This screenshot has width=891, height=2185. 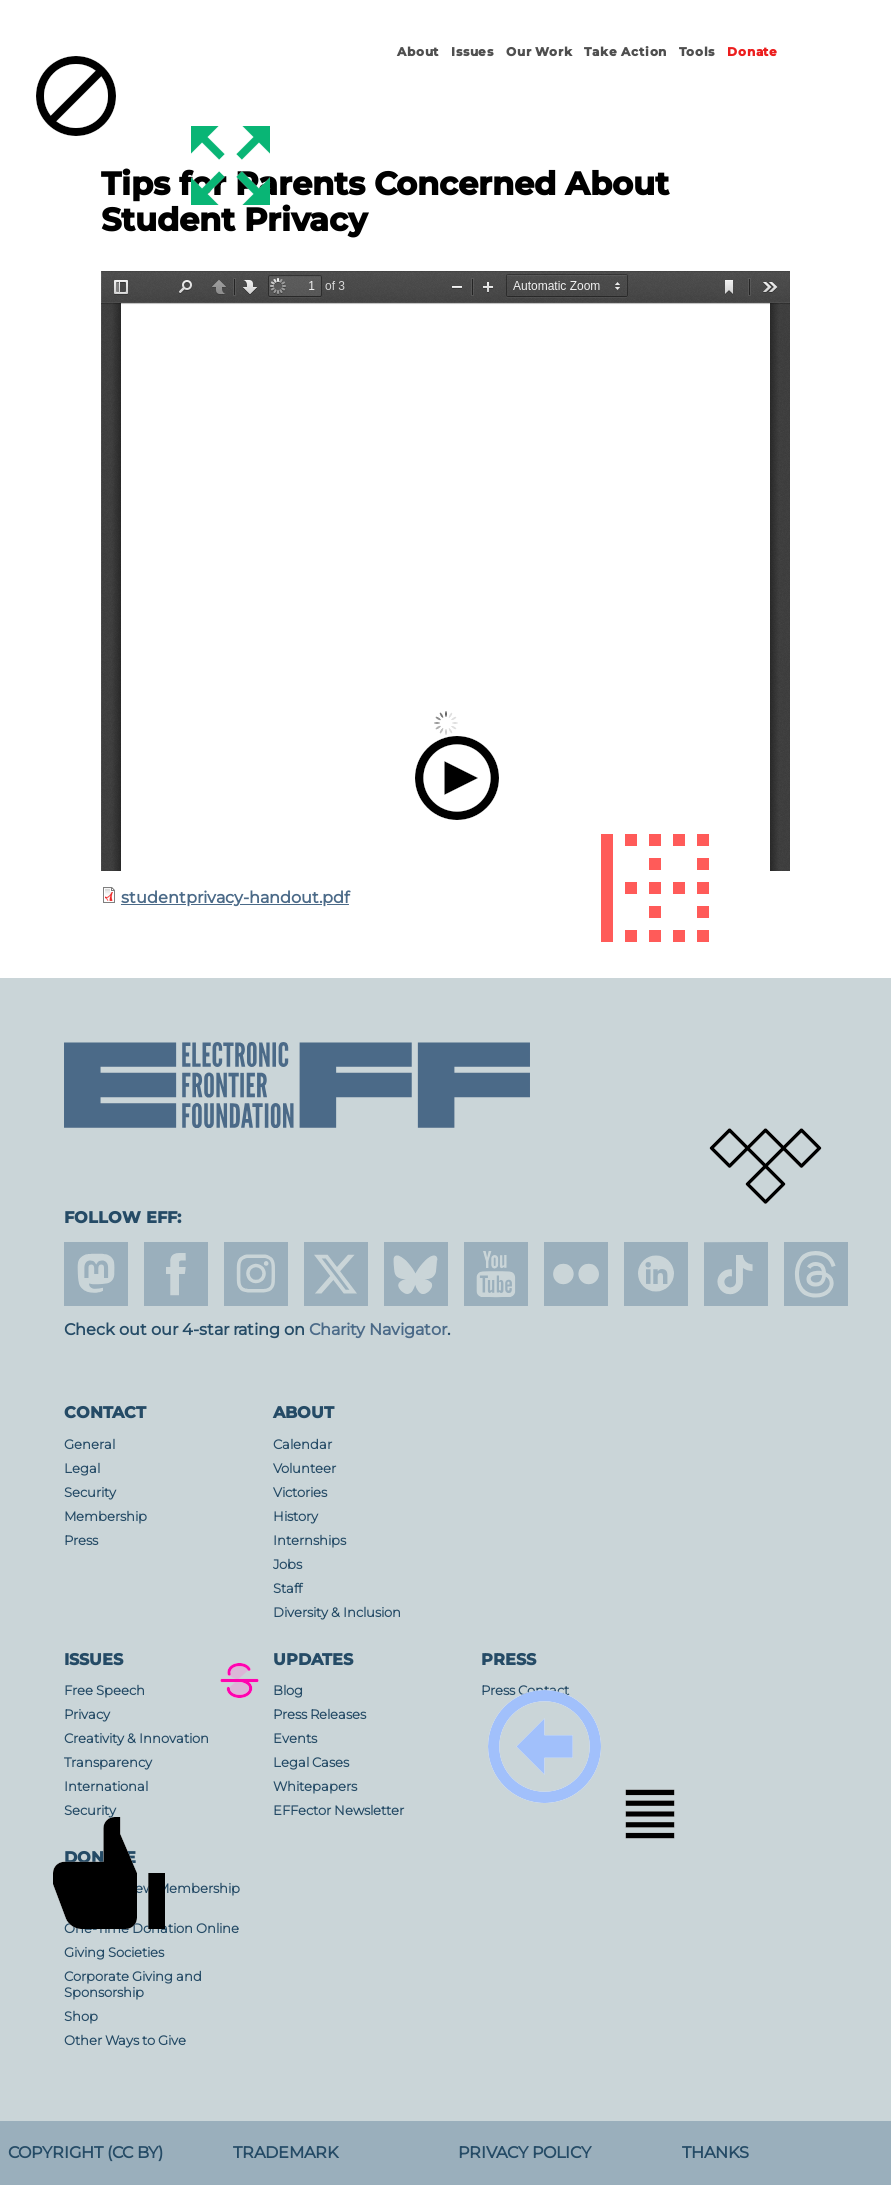 What do you see at coordinates (765, 1162) in the screenshot?
I see `open tidal music streaming app` at bounding box center [765, 1162].